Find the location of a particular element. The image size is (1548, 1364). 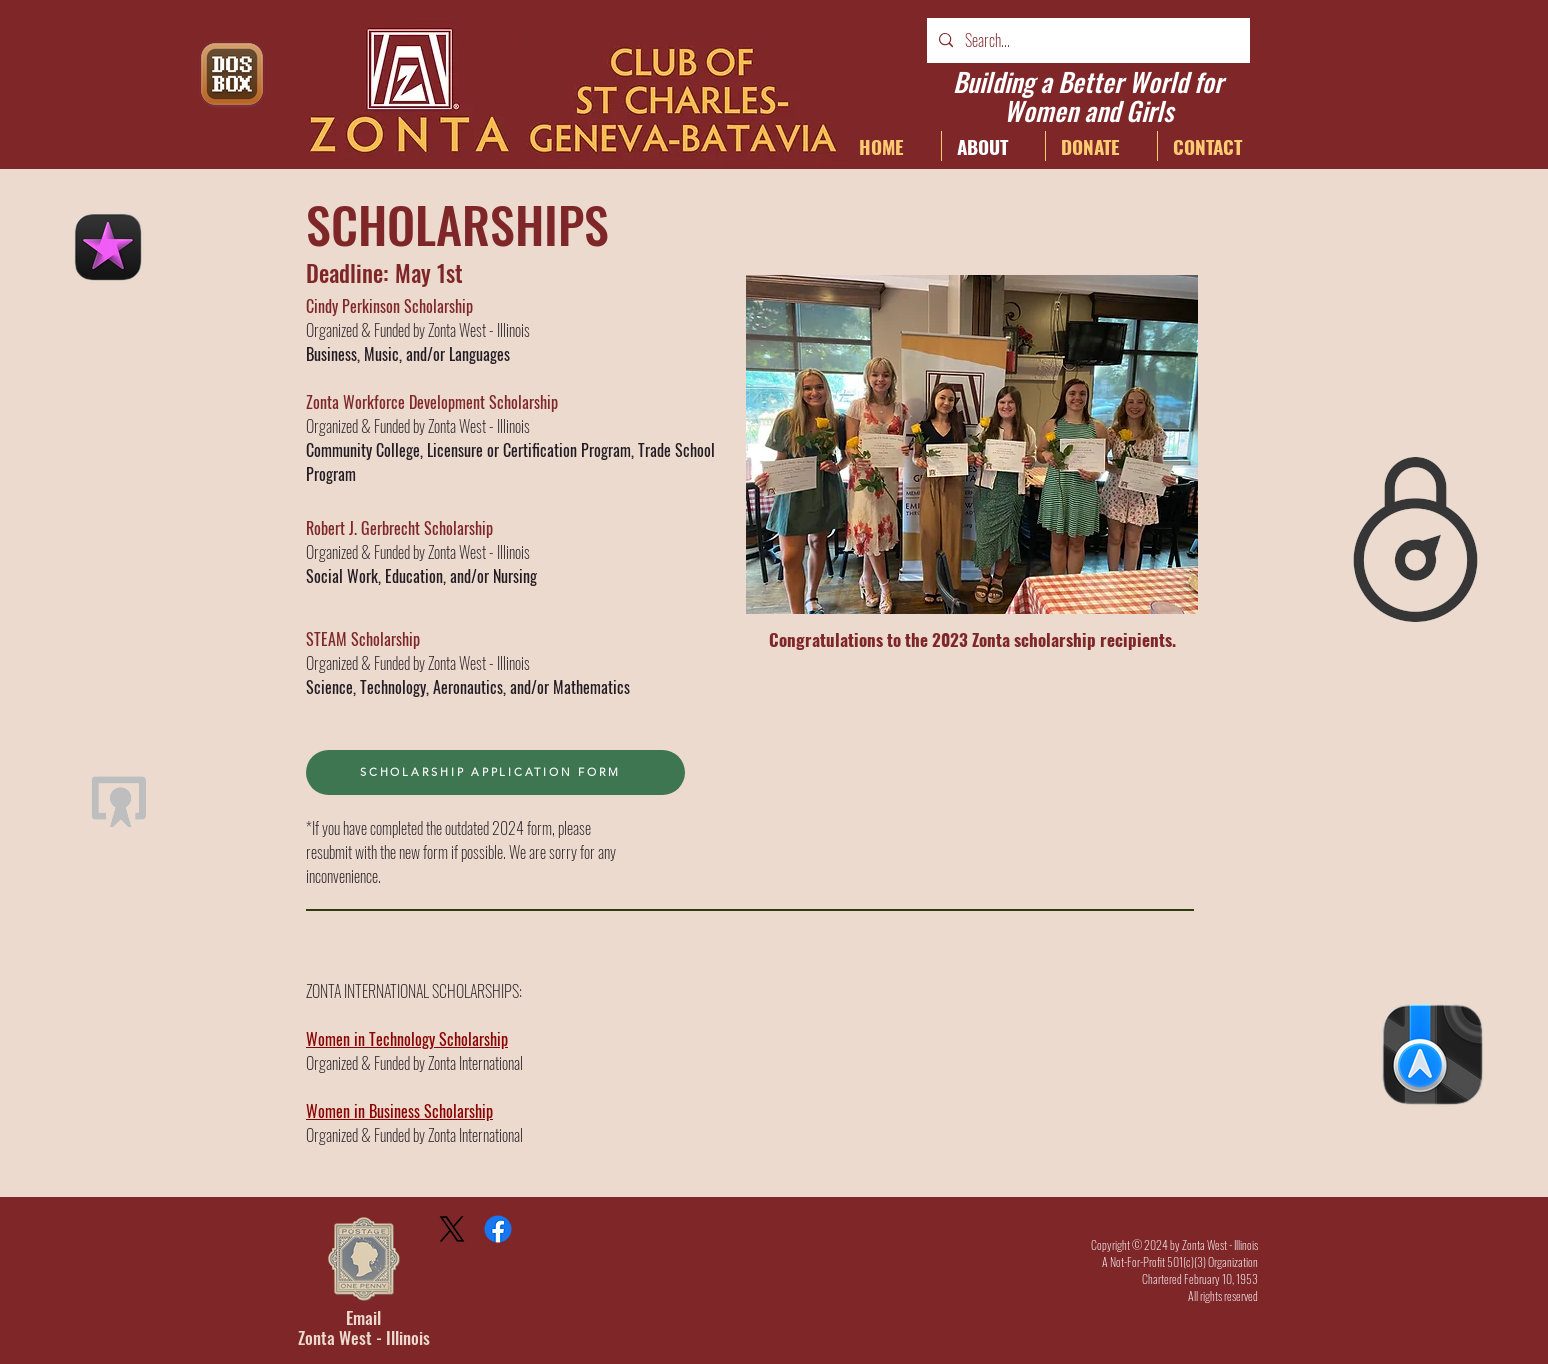

launch DOSBox emulator is located at coordinates (232, 74).